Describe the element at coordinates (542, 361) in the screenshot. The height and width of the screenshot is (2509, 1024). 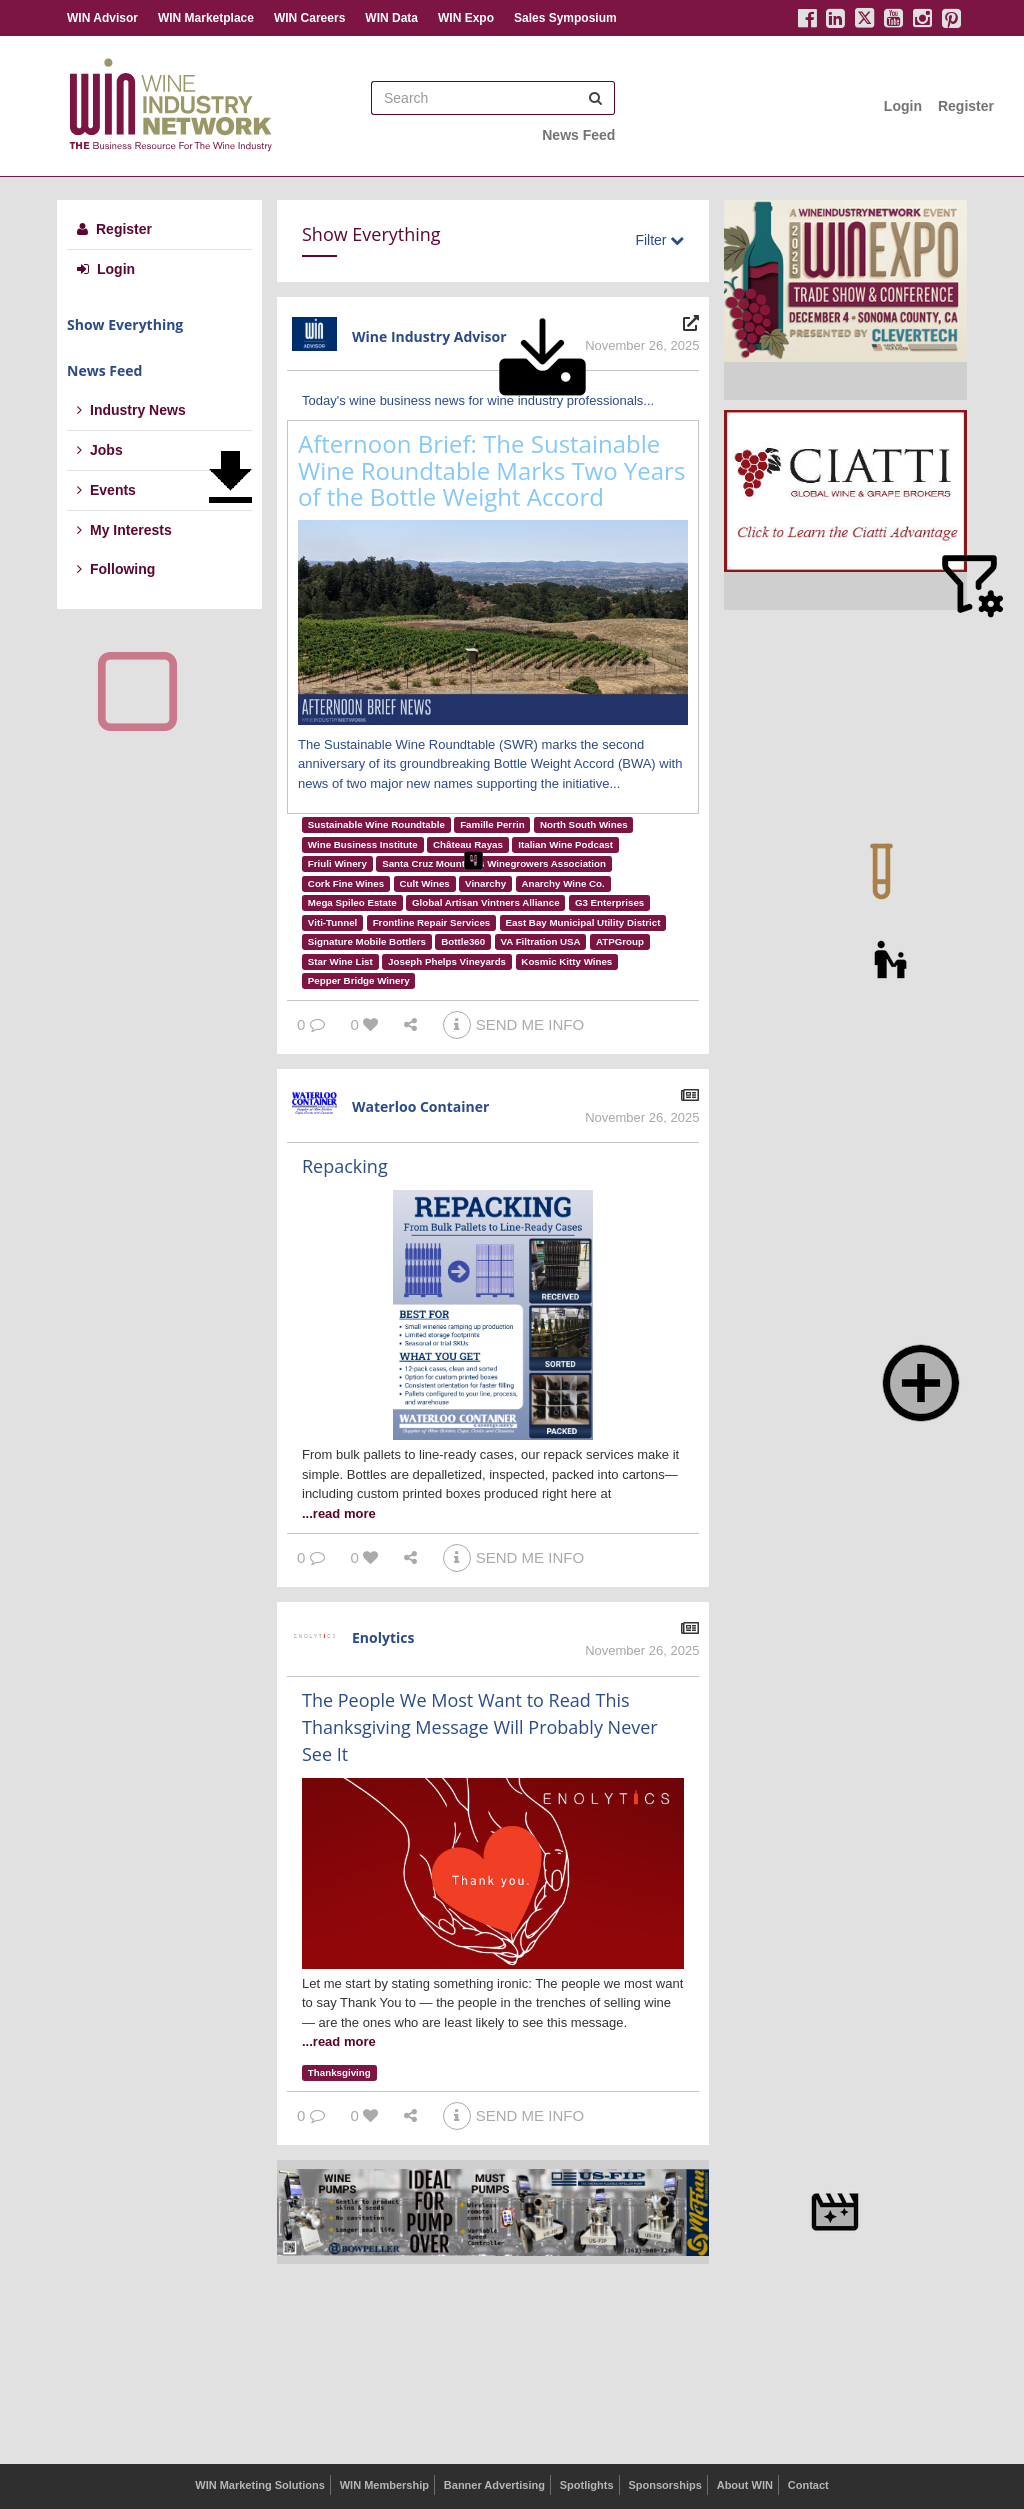
I see `download a file to your device` at that location.